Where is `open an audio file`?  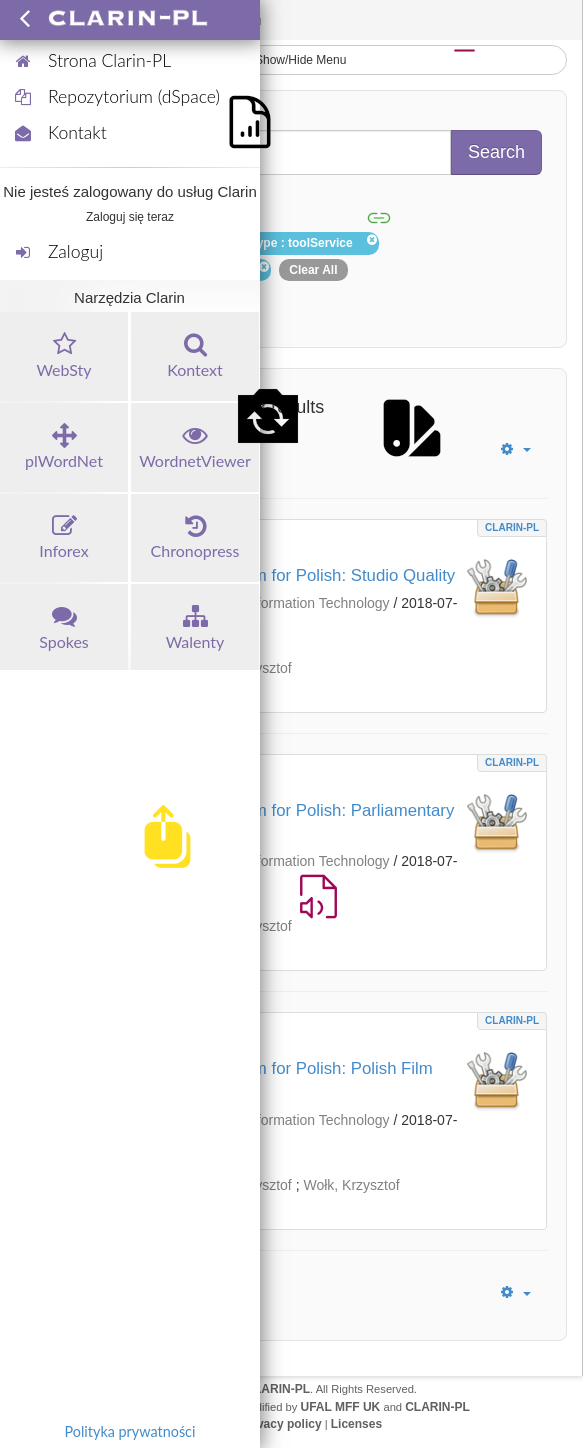
open an audio file is located at coordinates (318, 896).